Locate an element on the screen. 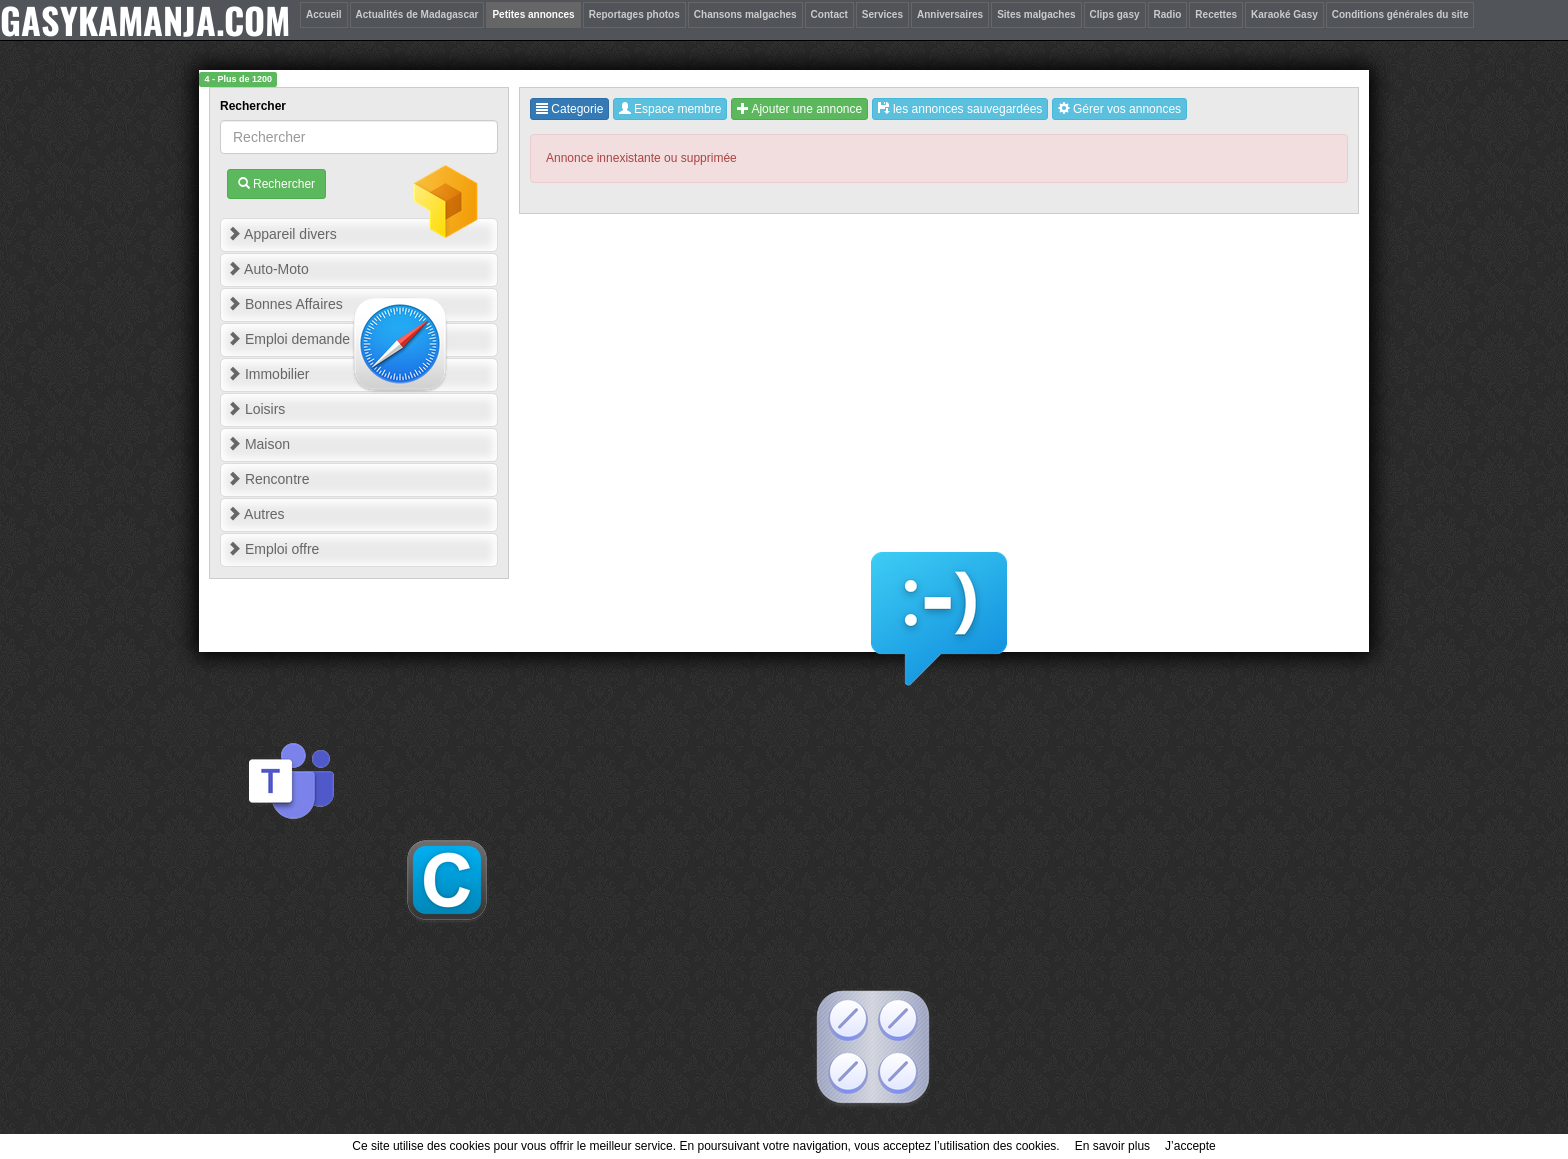  open microsoft teams is located at coordinates (292, 781).